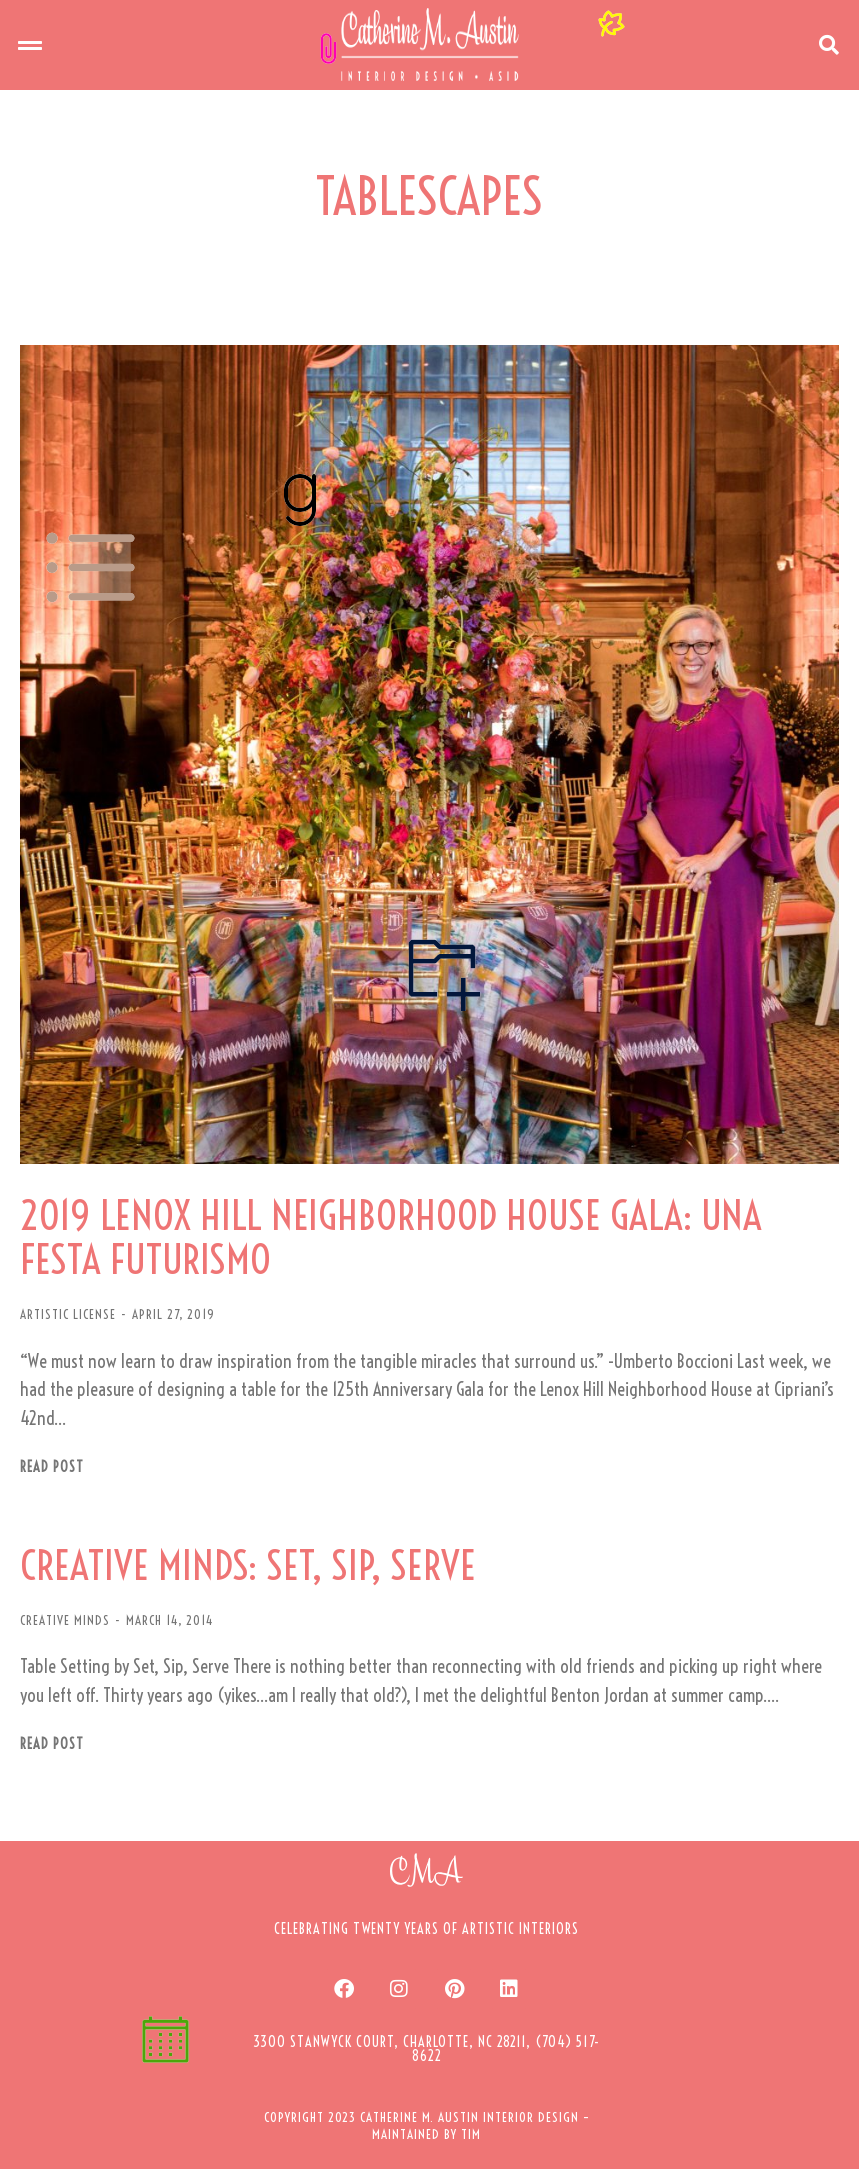 The image size is (859, 2169). I want to click on open goodreads app or profile, so click(300, 500).